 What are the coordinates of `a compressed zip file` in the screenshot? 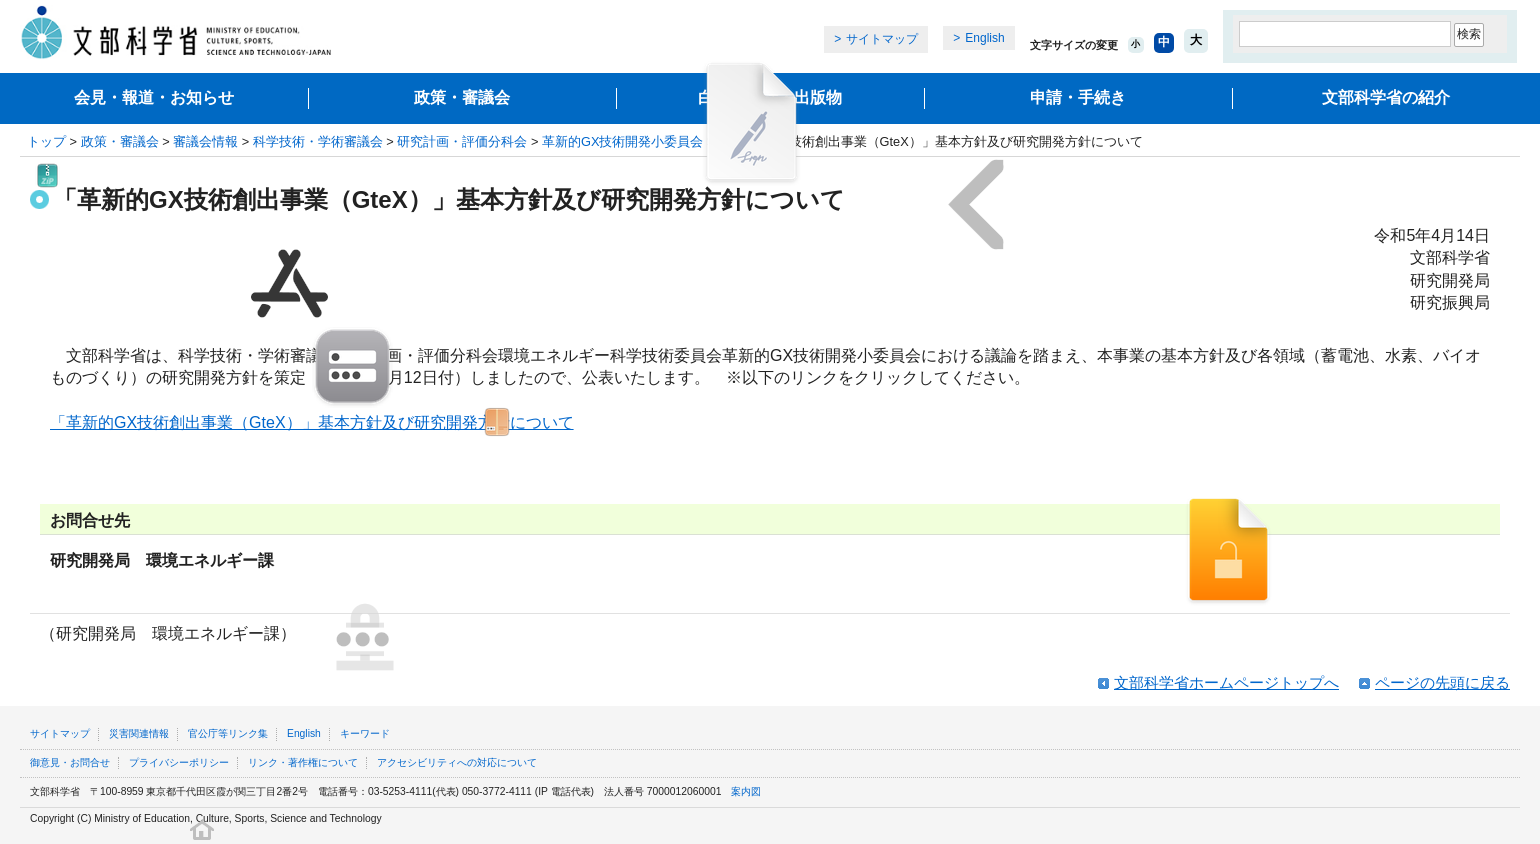 It's located at (47, 175).